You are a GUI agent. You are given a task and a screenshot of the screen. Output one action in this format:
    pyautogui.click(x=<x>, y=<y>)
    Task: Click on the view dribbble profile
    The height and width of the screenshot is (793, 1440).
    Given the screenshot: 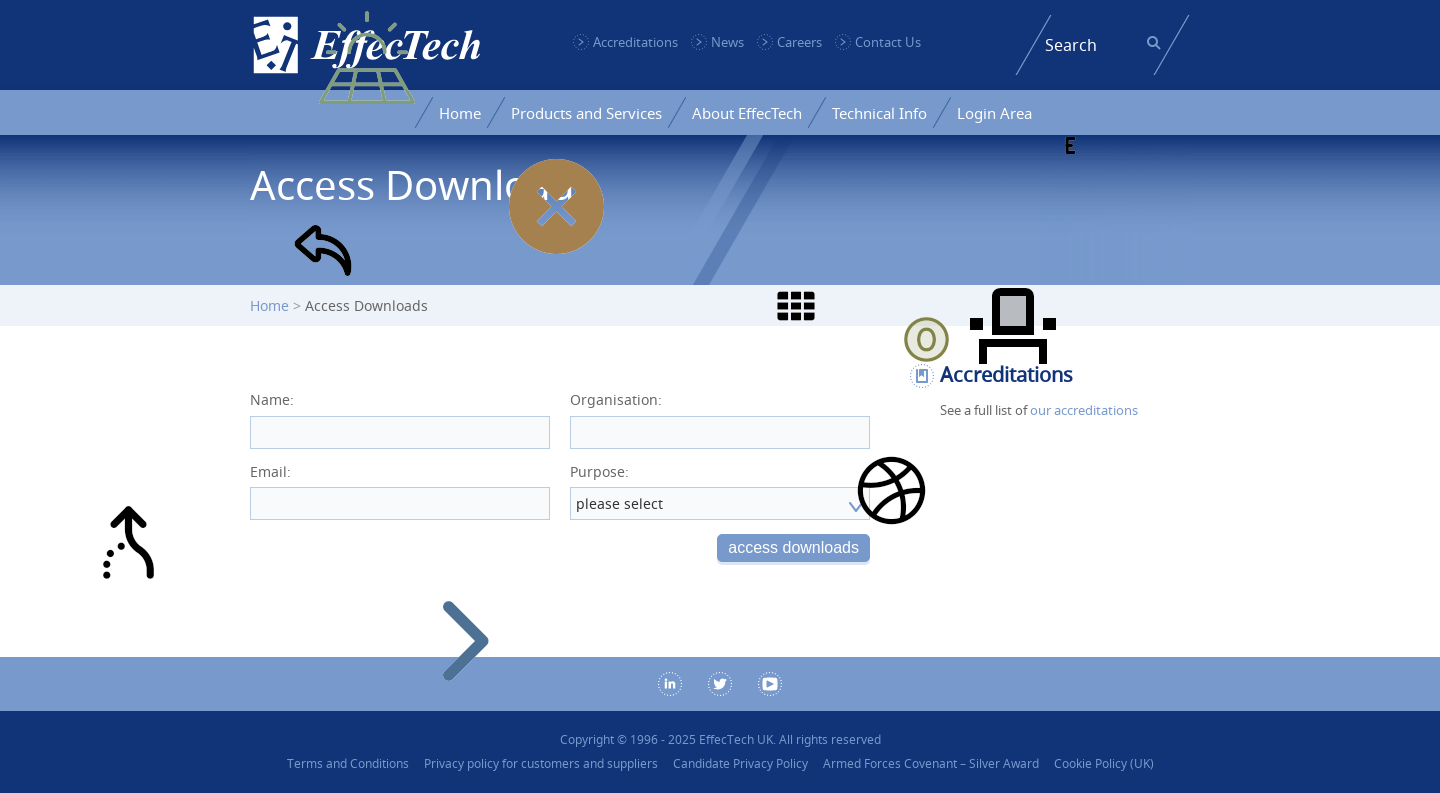 What is the action you would take?
    pyautogui.click(x=891, y=490)
    